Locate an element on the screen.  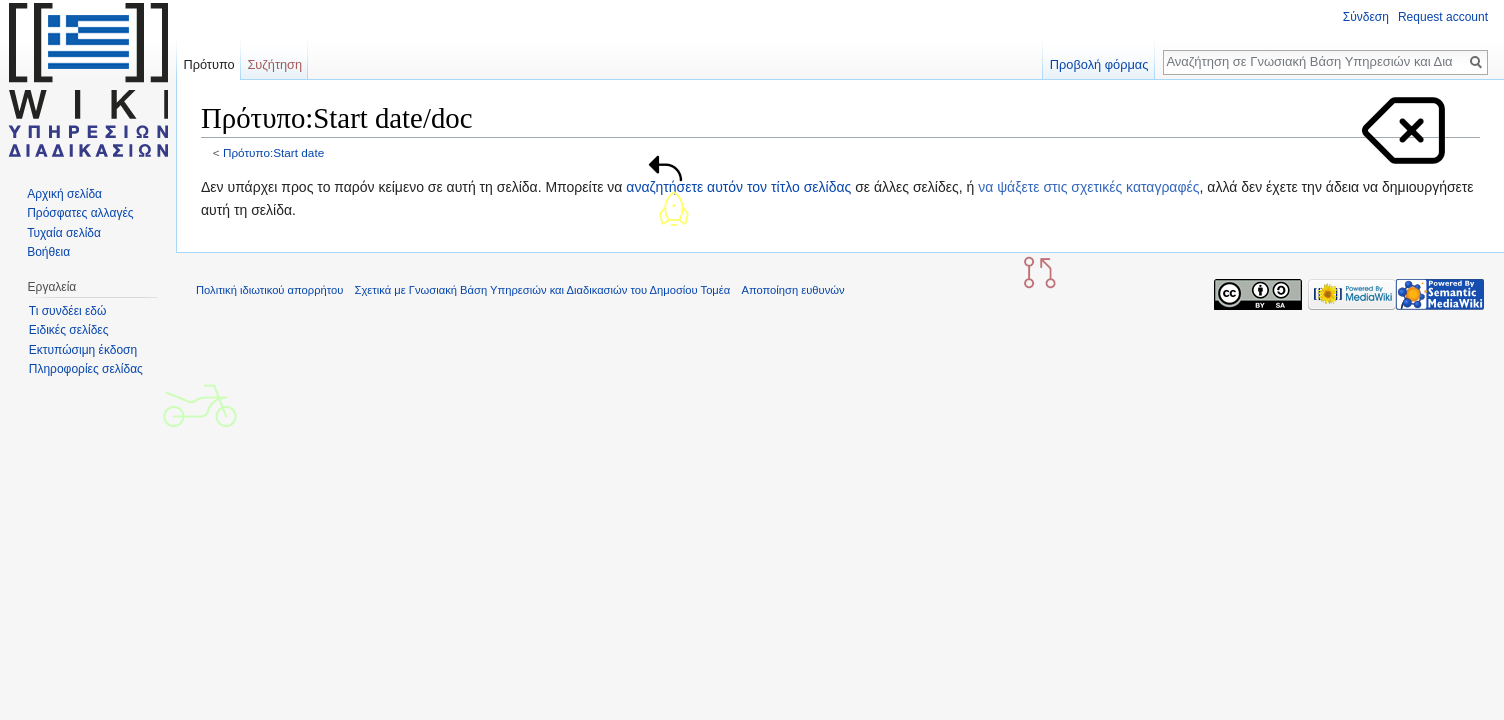
launch or deploy an application is located at coordinates (674, 210).